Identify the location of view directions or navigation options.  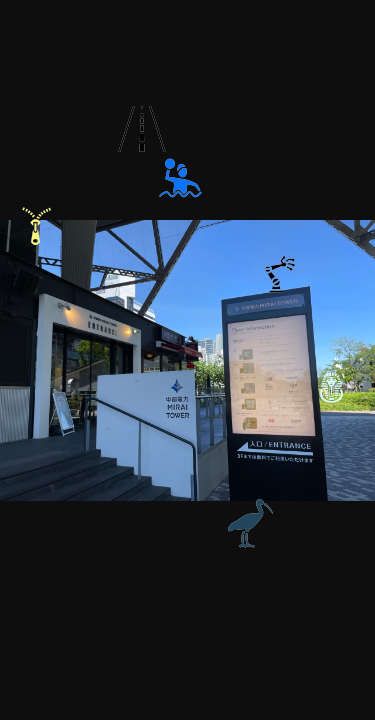
(142, 129).